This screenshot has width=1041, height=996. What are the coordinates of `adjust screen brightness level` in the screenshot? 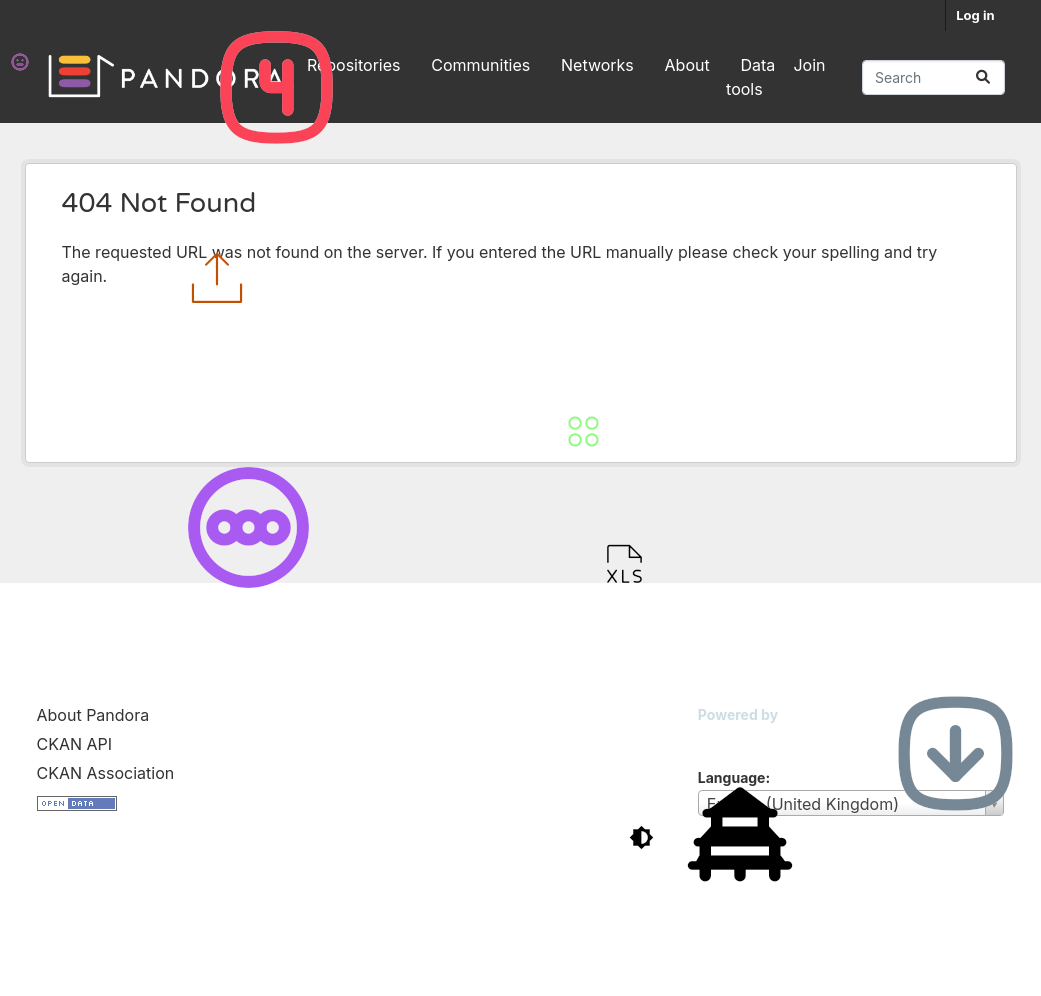 It's located at (641, 837).